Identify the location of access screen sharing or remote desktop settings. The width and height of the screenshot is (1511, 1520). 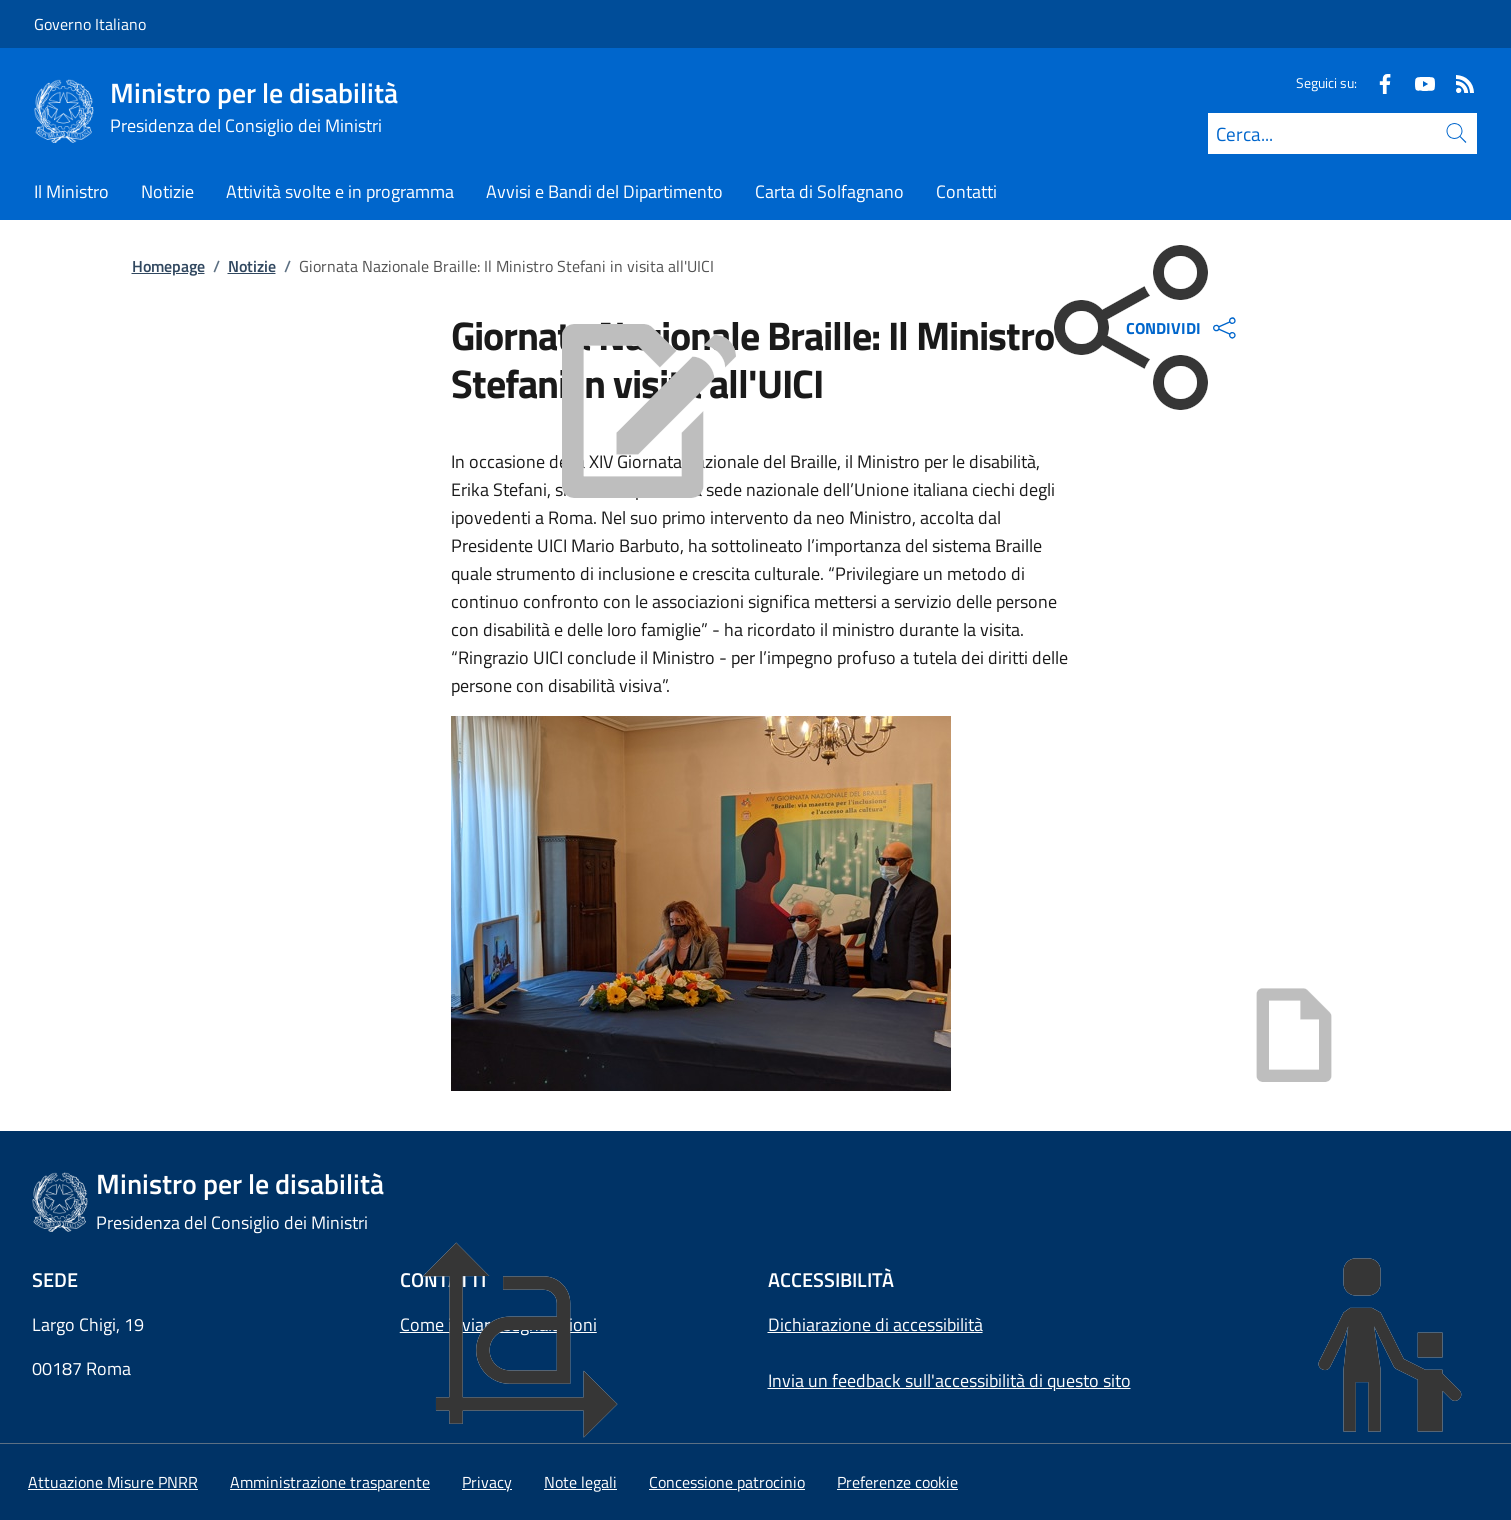
(1131, 333).